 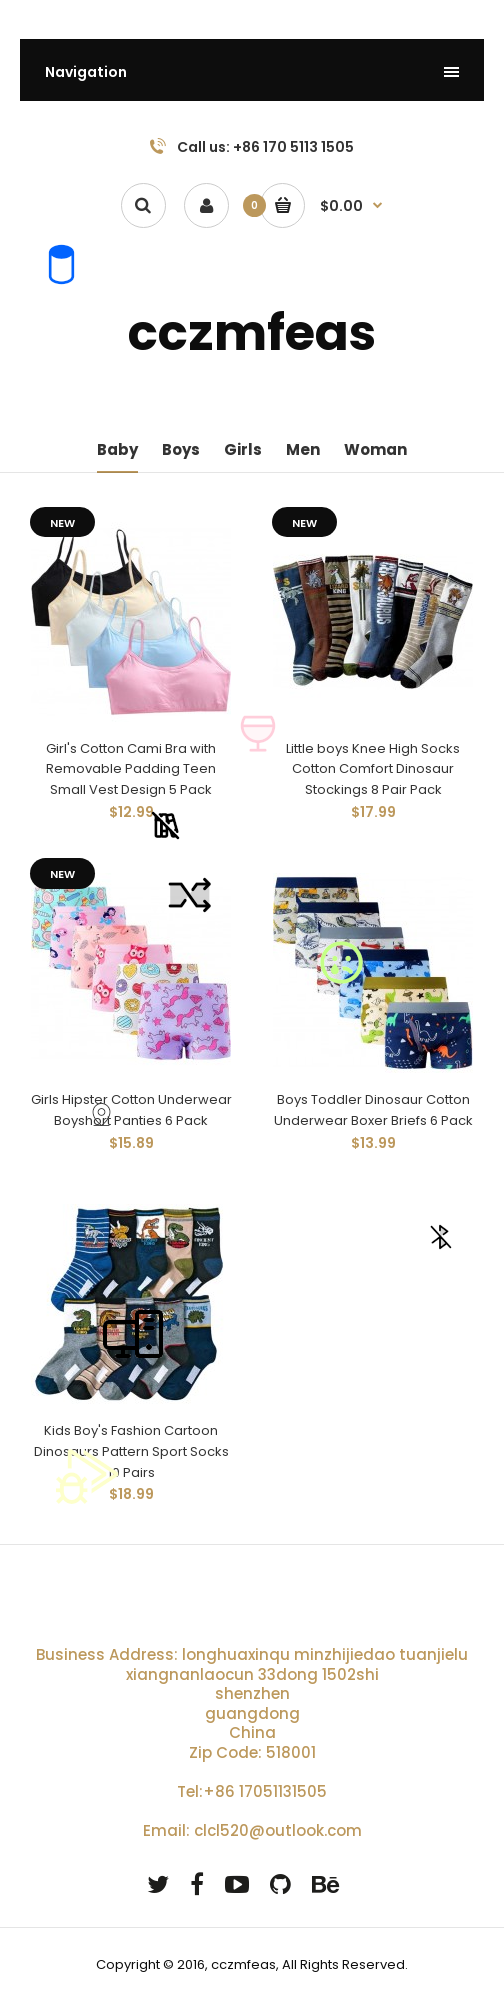 I want to click on access desktop computer settings, so click(x=133, y=1334).